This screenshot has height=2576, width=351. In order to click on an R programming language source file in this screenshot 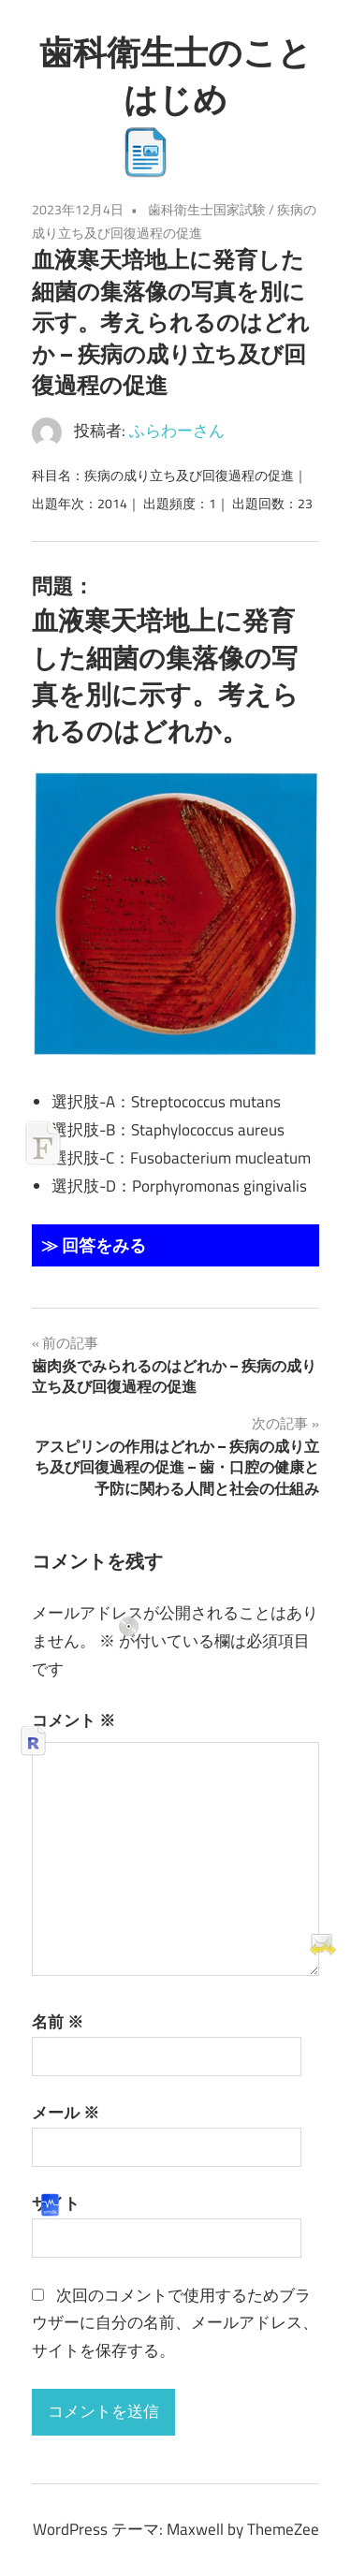, I will do `click(33, 1740)`.